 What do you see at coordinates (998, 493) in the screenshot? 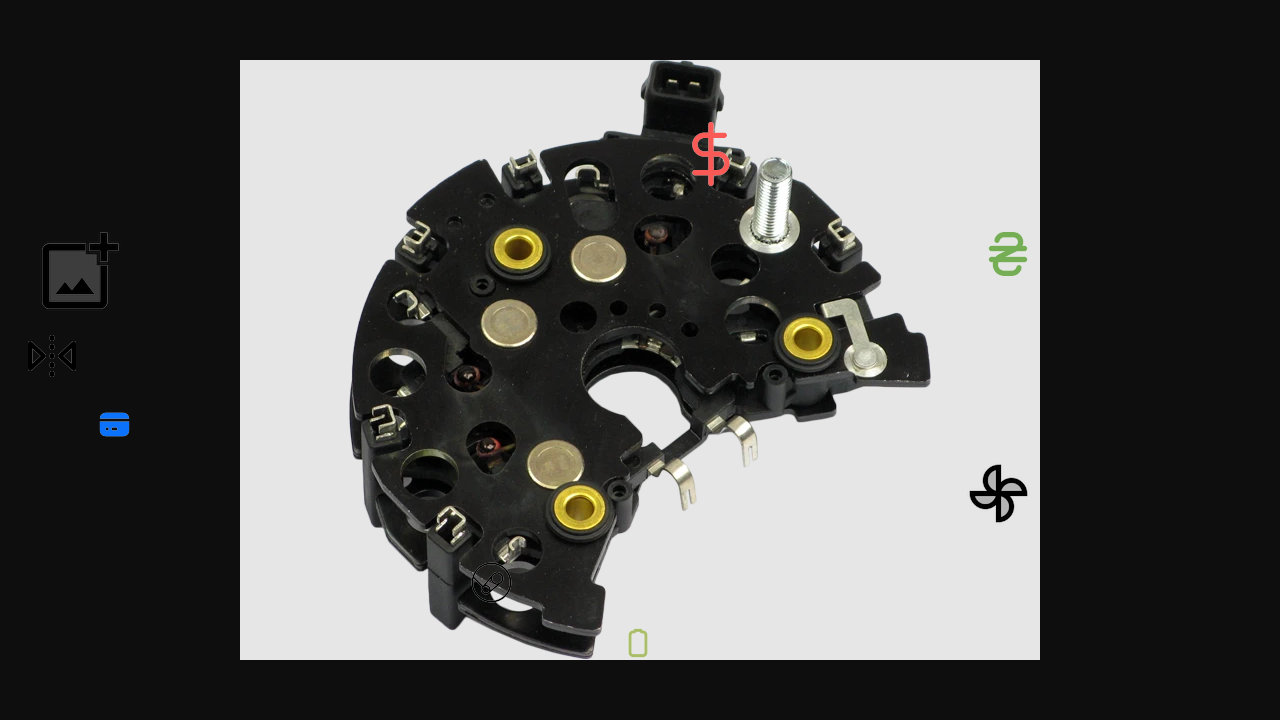
I see `access toys or games section` at bounding box center [998, 493].